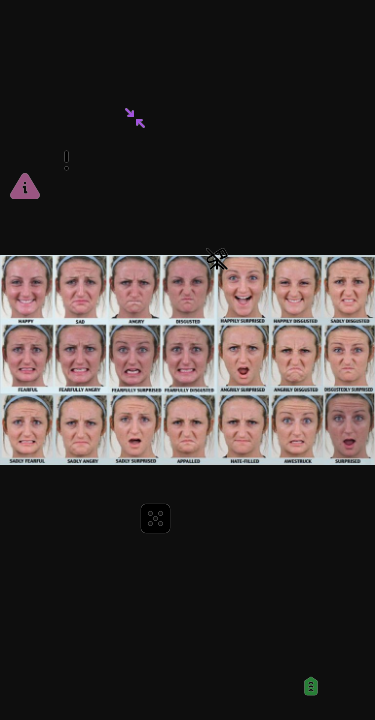  Describe the element at coordinates (155, 518) in the screenshot. I see `randomize or shuffle content` at that location.